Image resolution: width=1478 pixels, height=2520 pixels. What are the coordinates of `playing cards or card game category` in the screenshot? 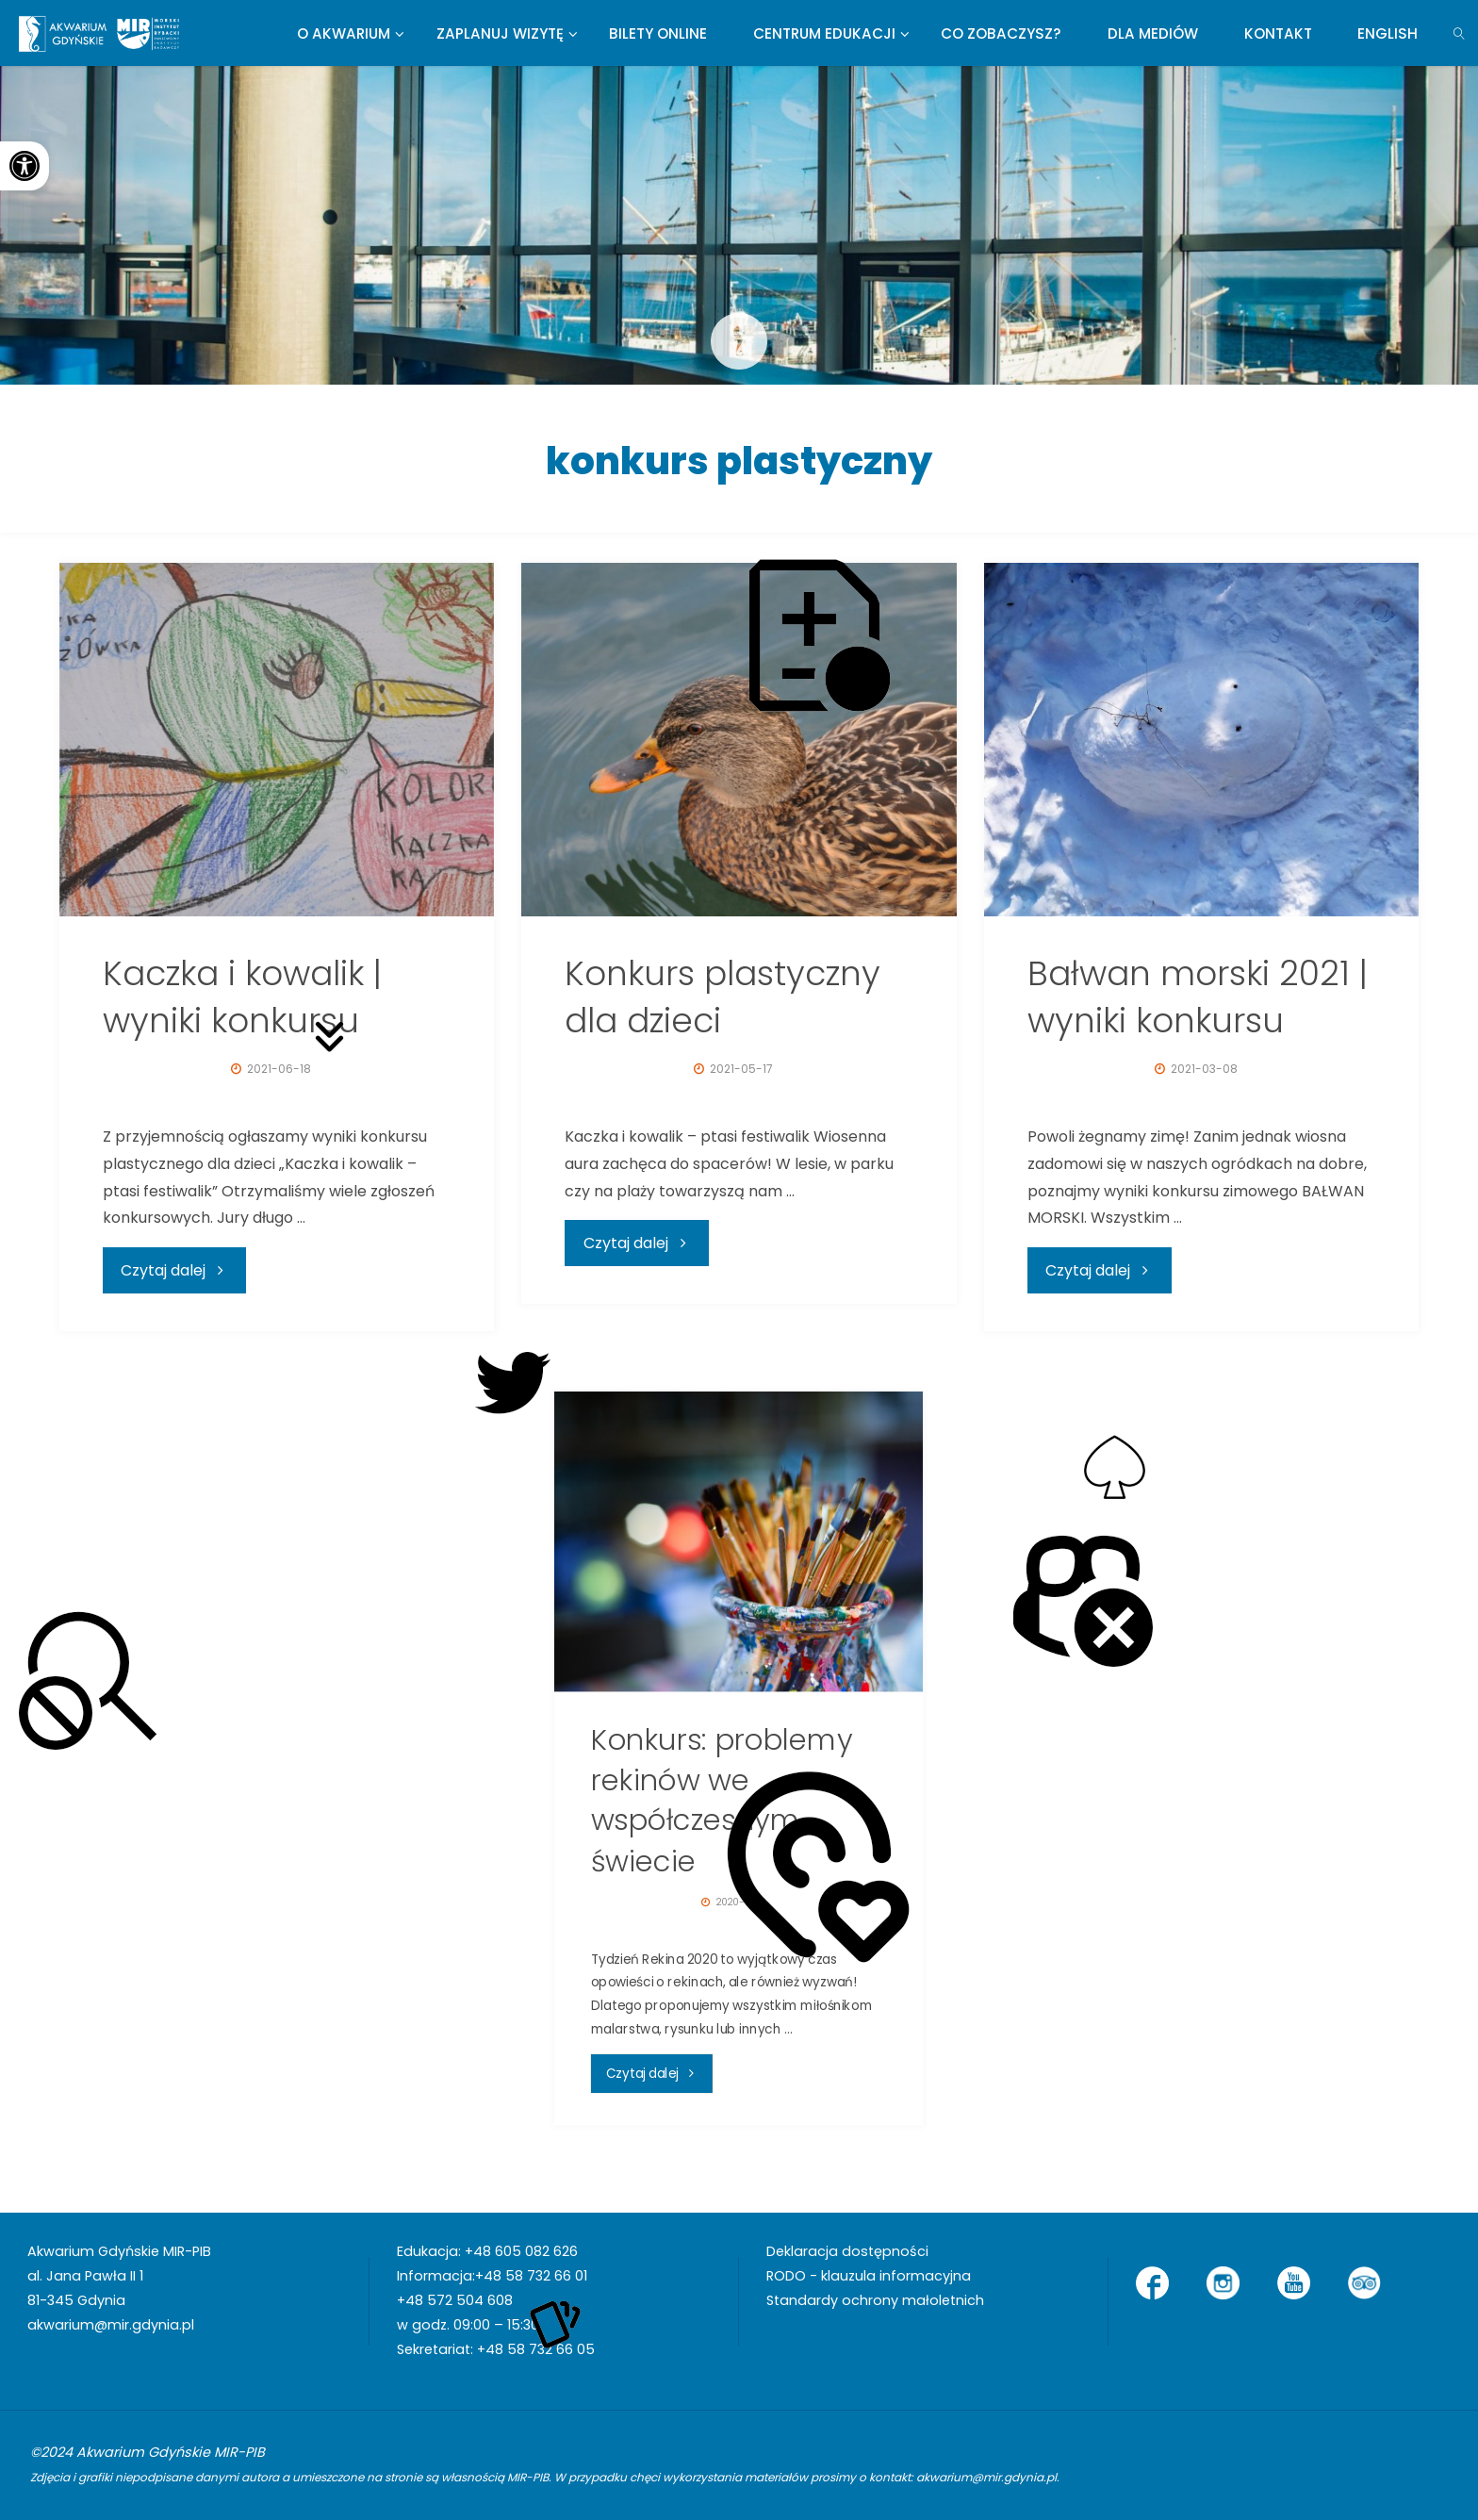 It's located at (1114, 1468).